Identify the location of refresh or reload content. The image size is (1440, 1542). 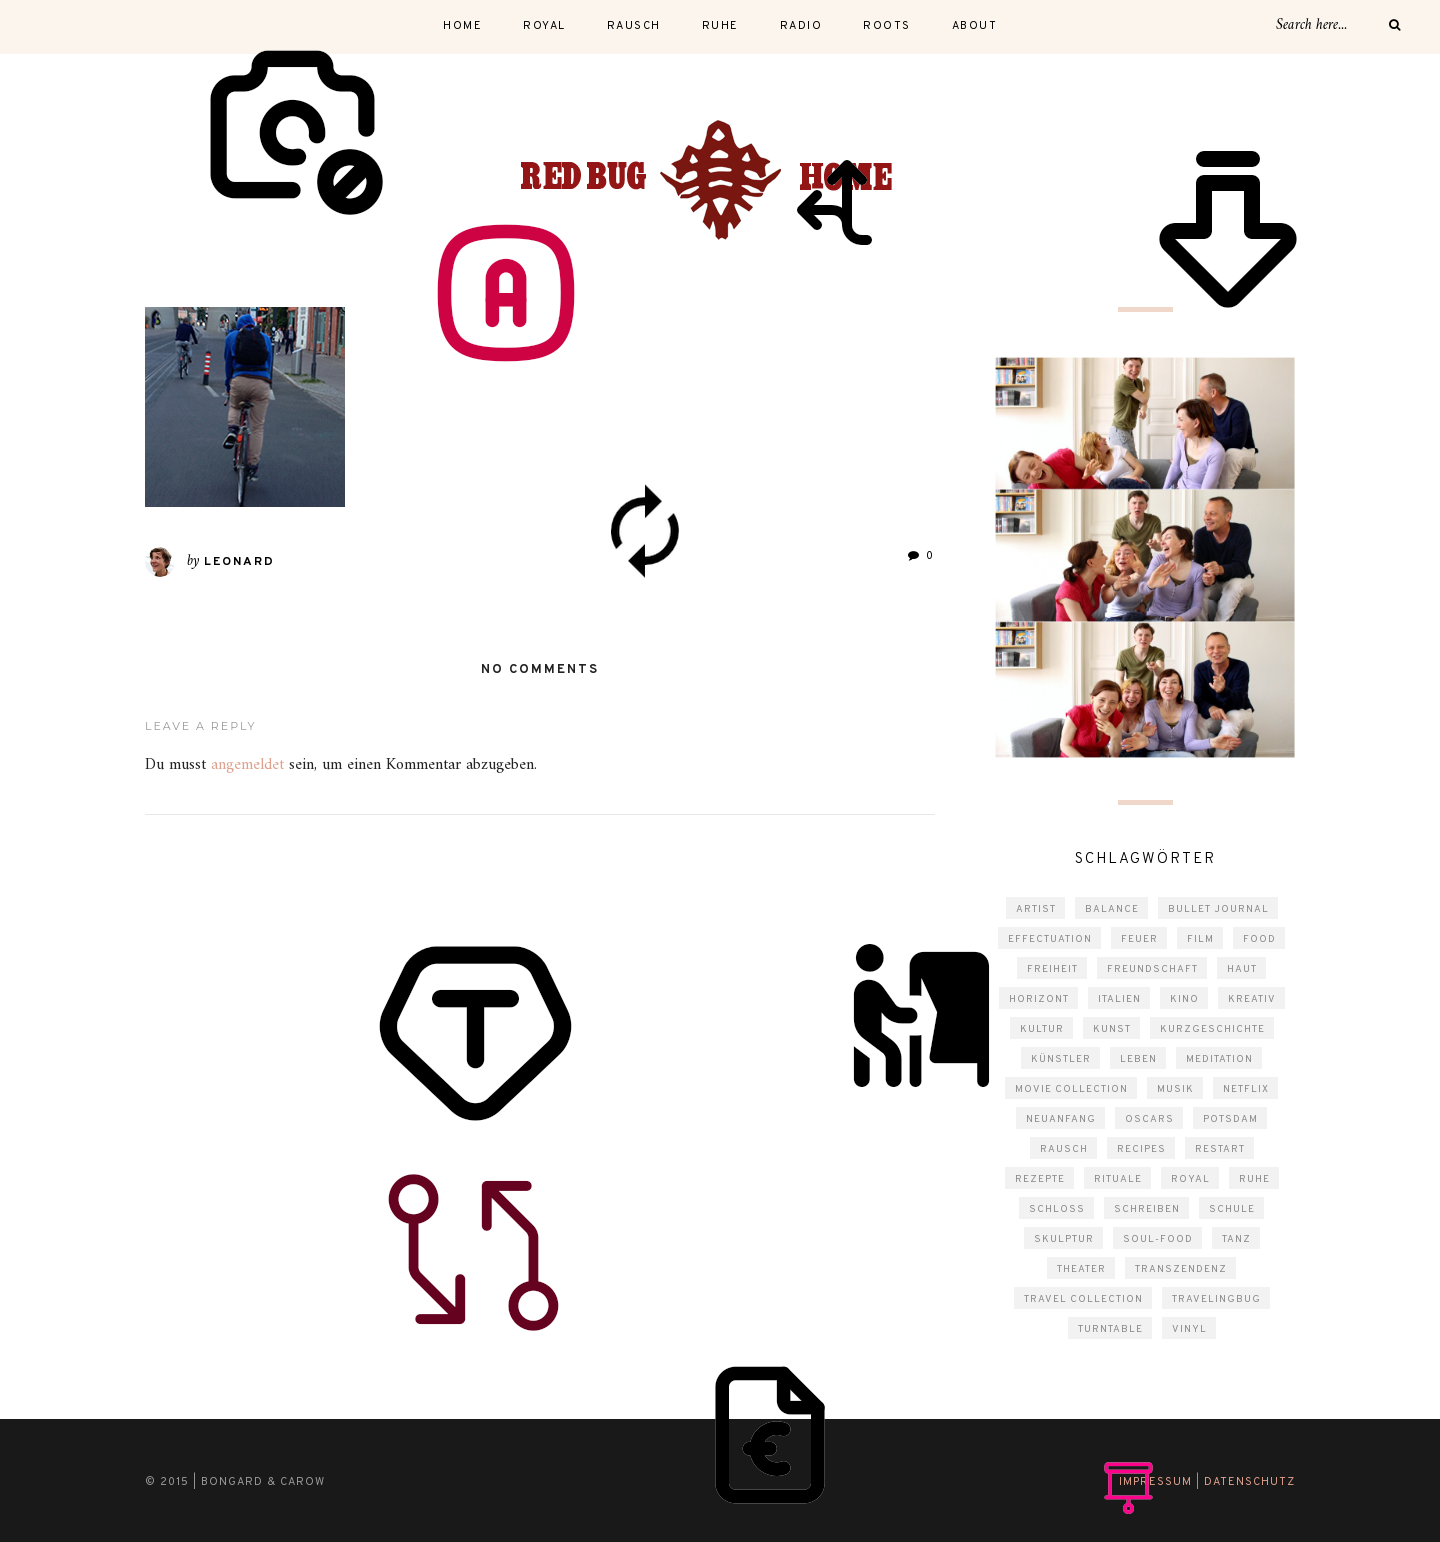
(645, 531).